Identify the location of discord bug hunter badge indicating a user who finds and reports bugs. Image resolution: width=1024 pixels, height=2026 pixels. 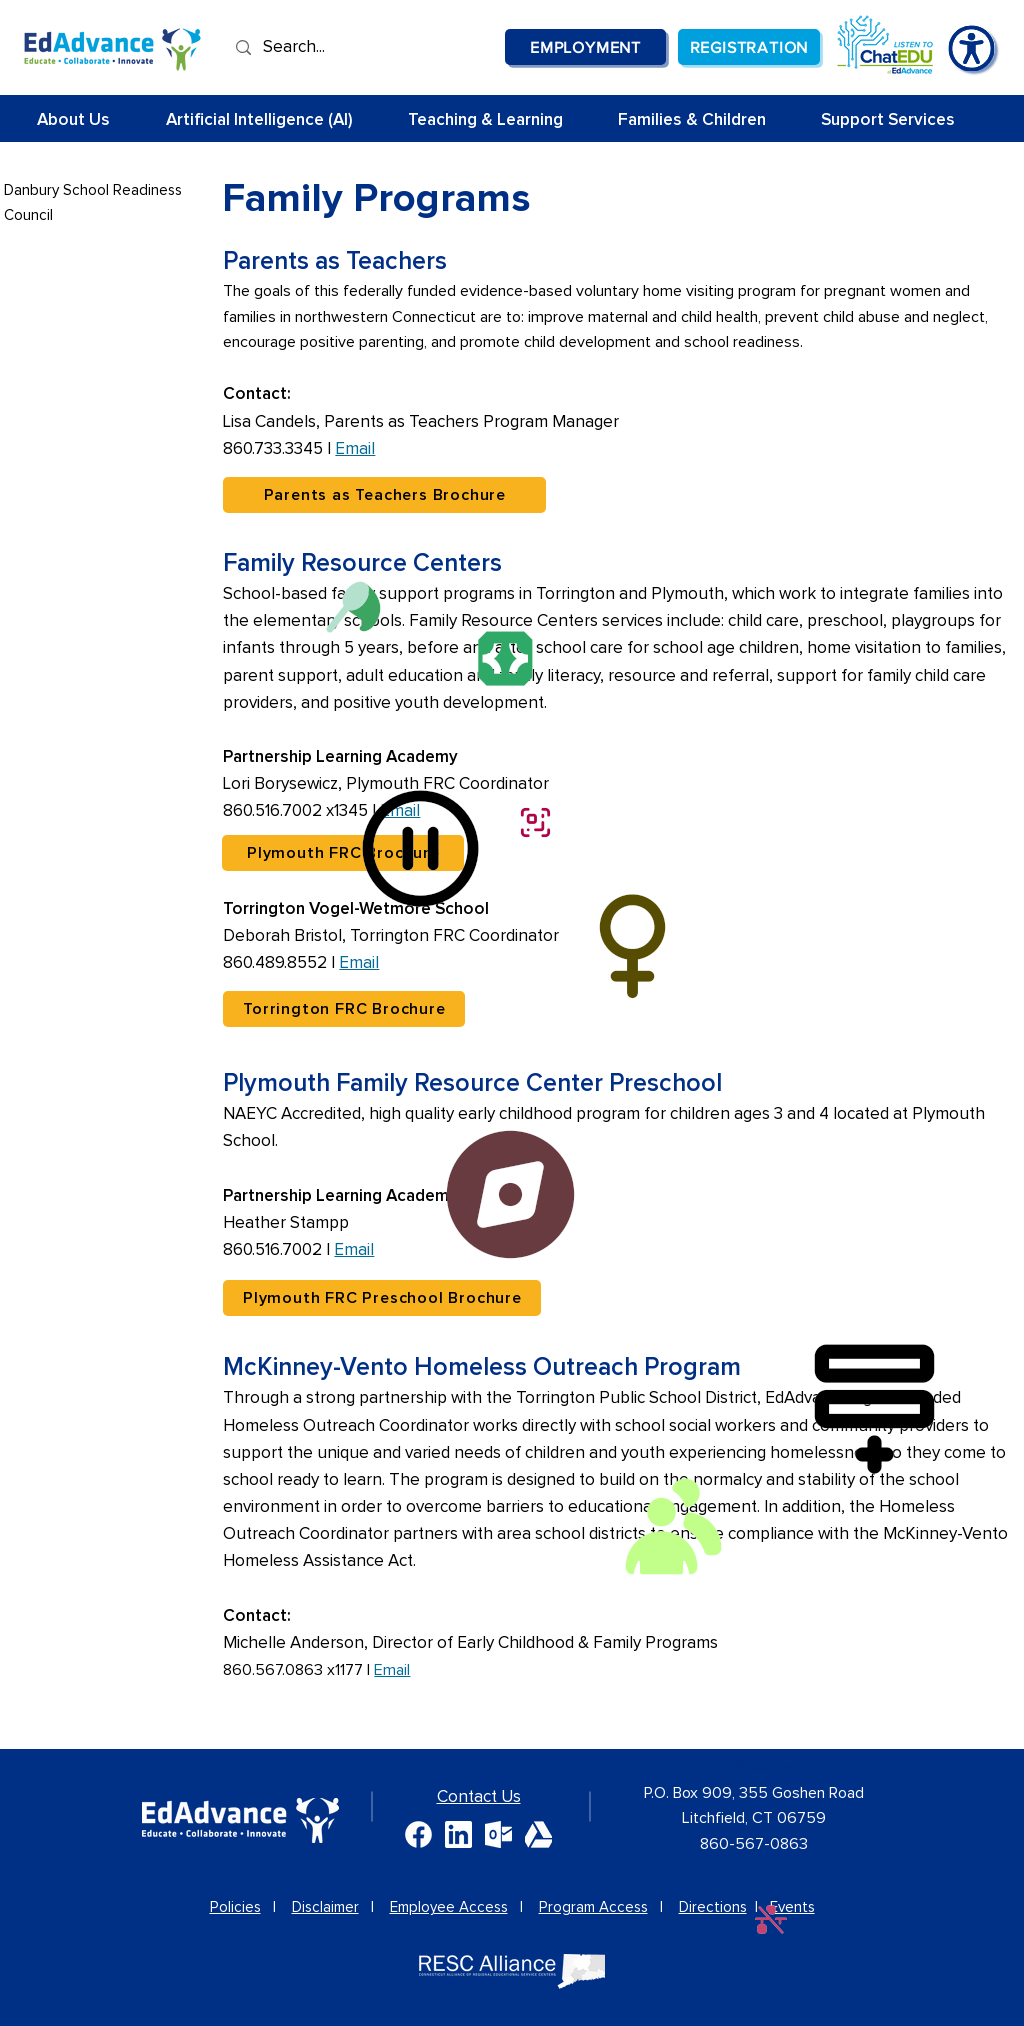
(353, 607).